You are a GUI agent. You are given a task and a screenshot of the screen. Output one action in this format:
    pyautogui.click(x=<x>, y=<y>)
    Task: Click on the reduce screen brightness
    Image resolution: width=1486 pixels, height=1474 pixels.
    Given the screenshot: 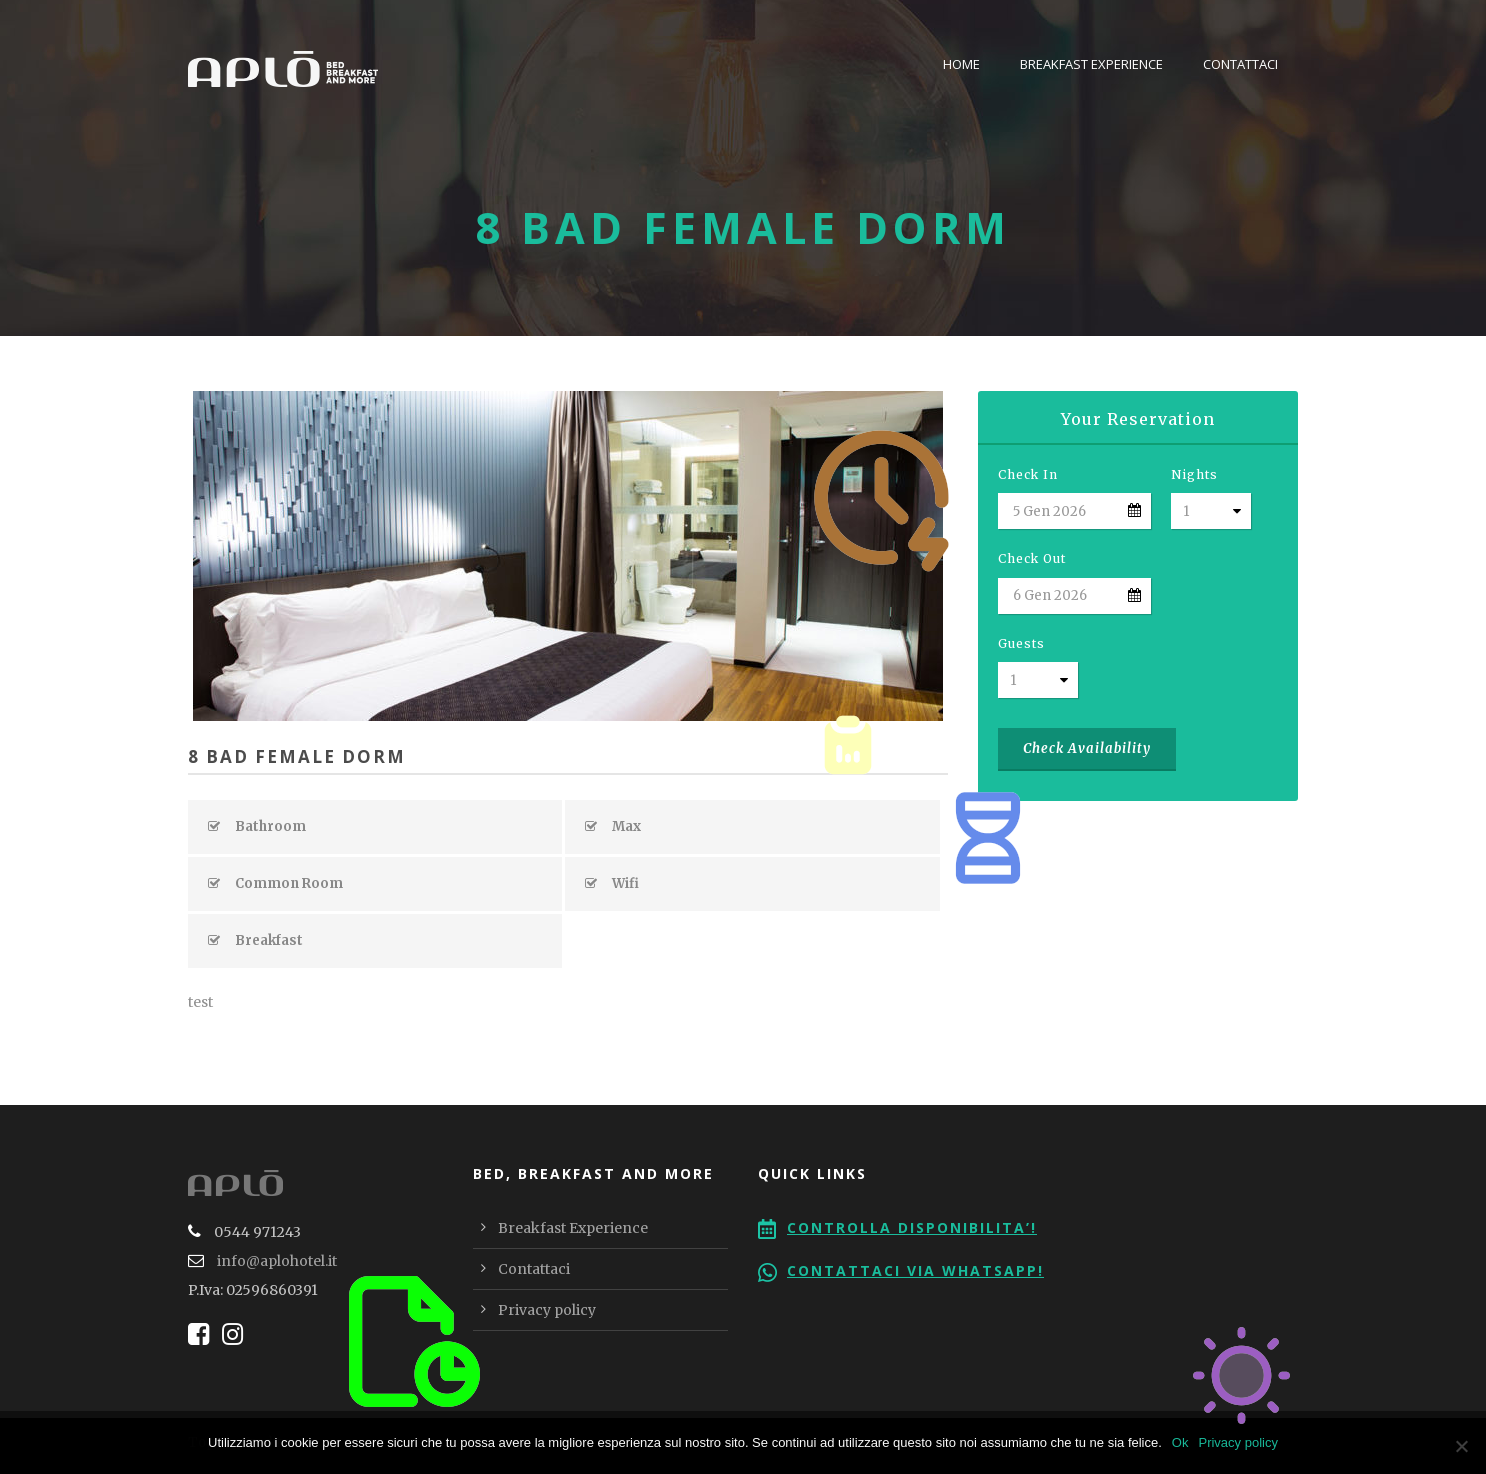 What is the action you would take?
    pyautogui.click(x=1241, y=1375)
    